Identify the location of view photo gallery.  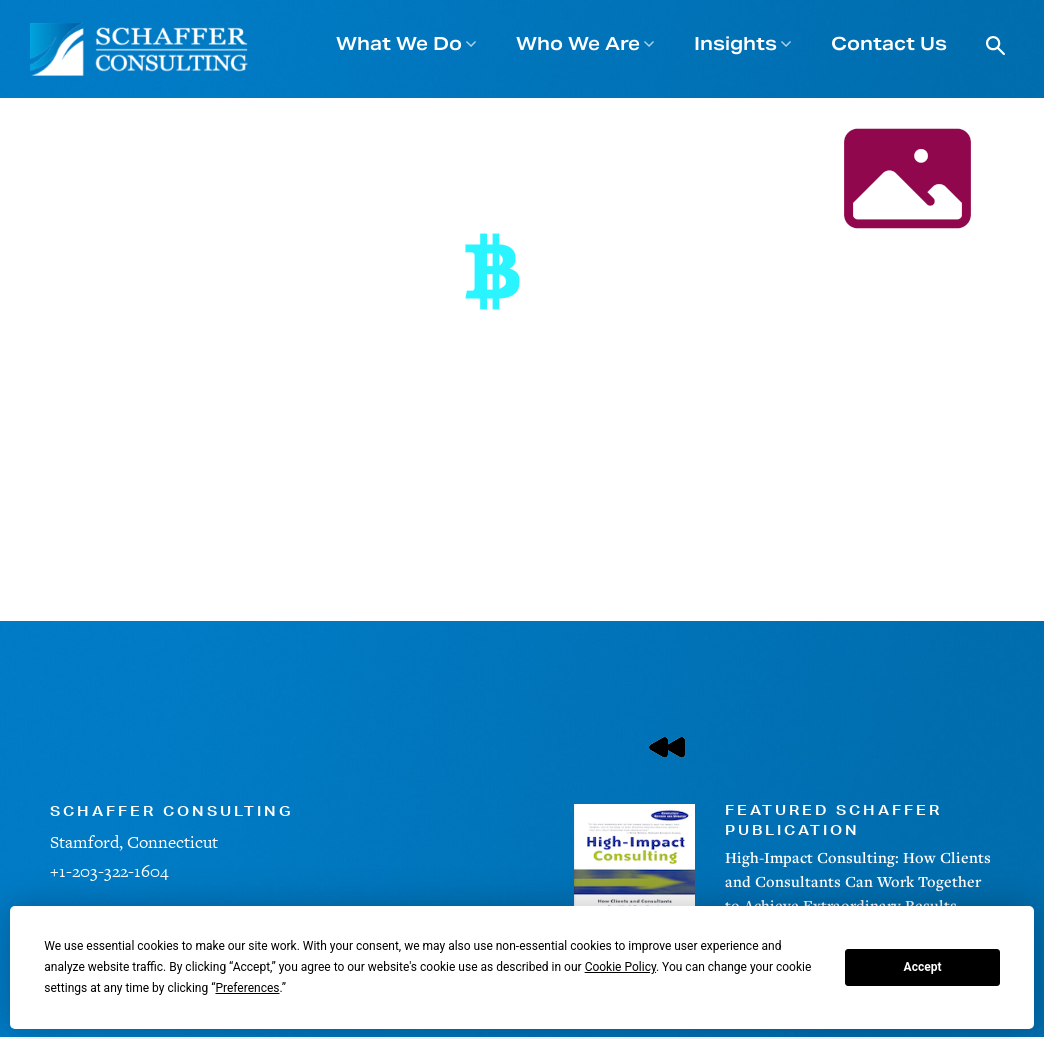
(907, 178).